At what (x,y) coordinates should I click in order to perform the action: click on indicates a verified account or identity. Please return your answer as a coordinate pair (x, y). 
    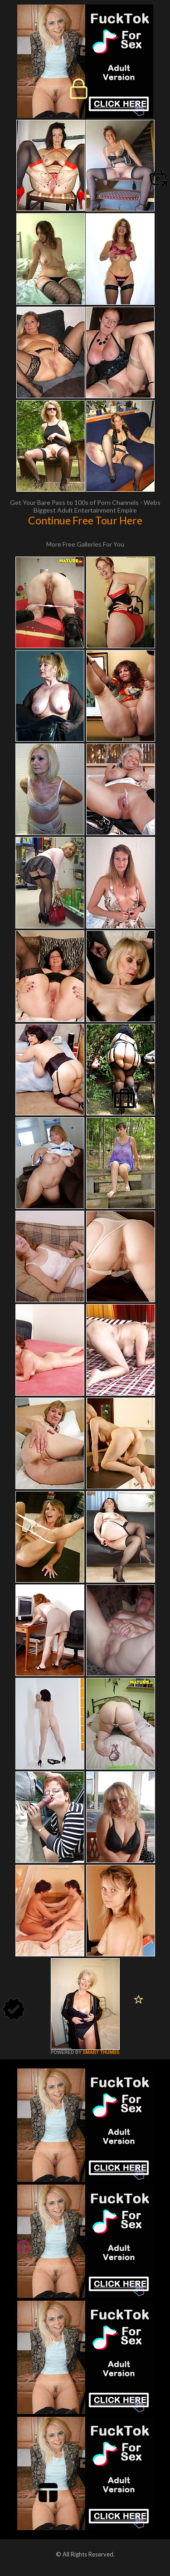
    Looking at the image, I should click on (14, 2009).